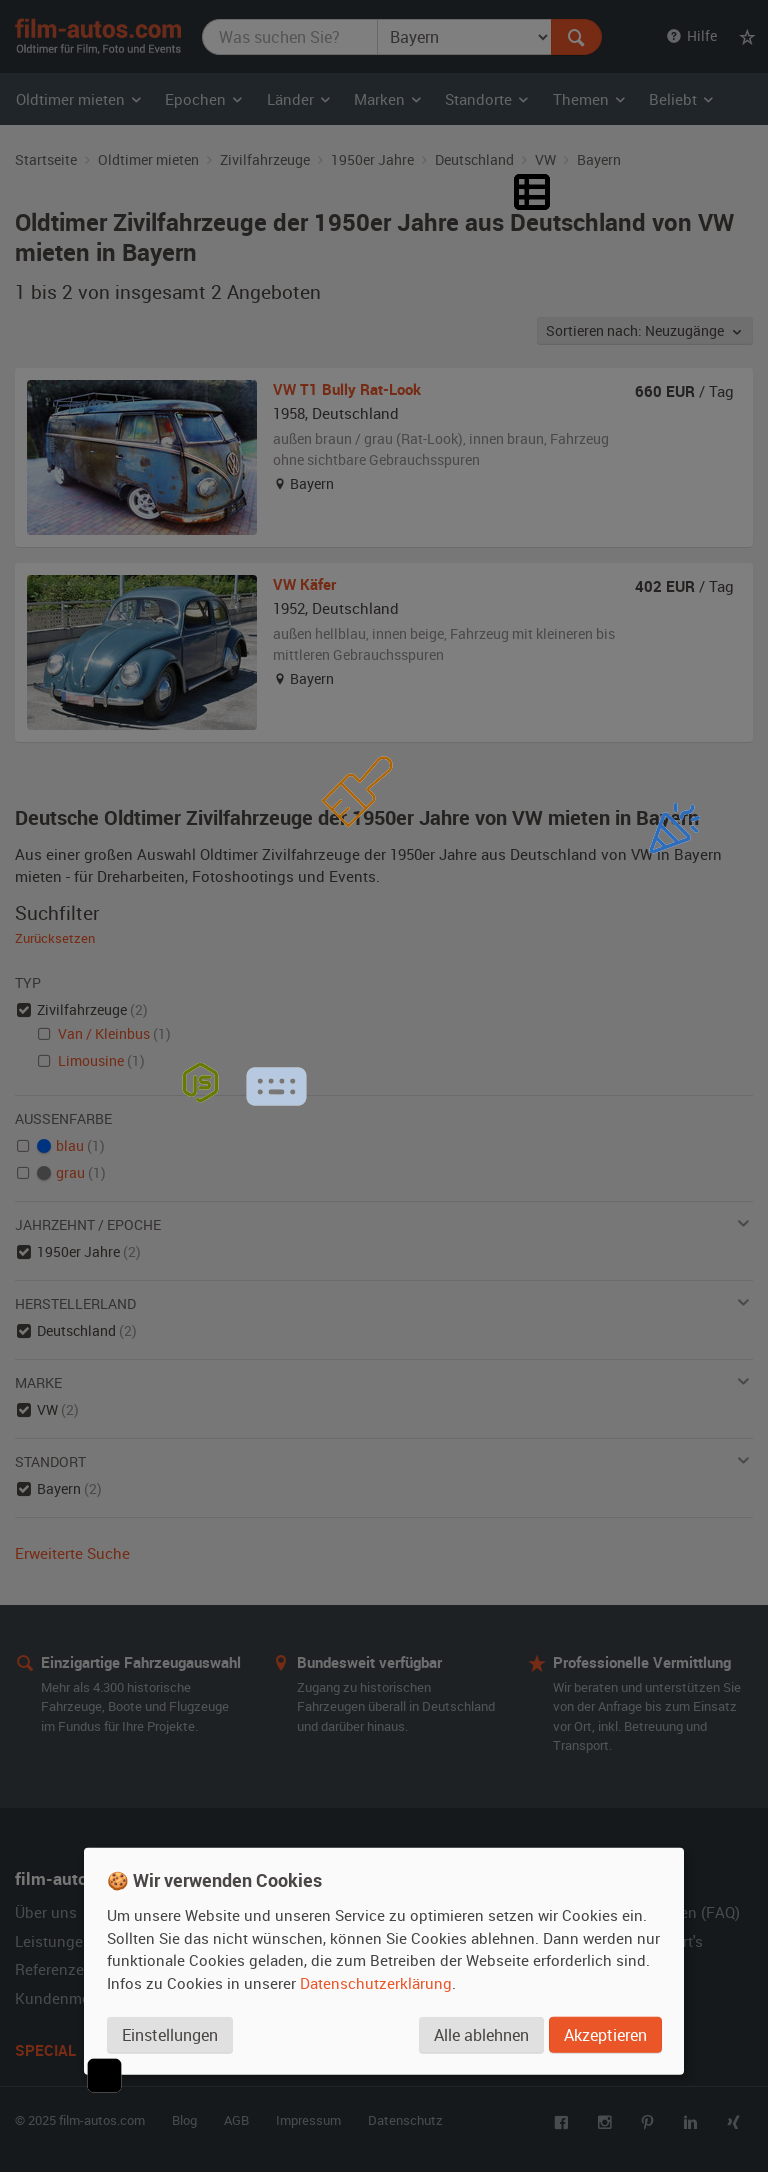  Describe the element at coordinates (276, 1086) in the screenshot. I see `open the on-screen keyboard` at that location.